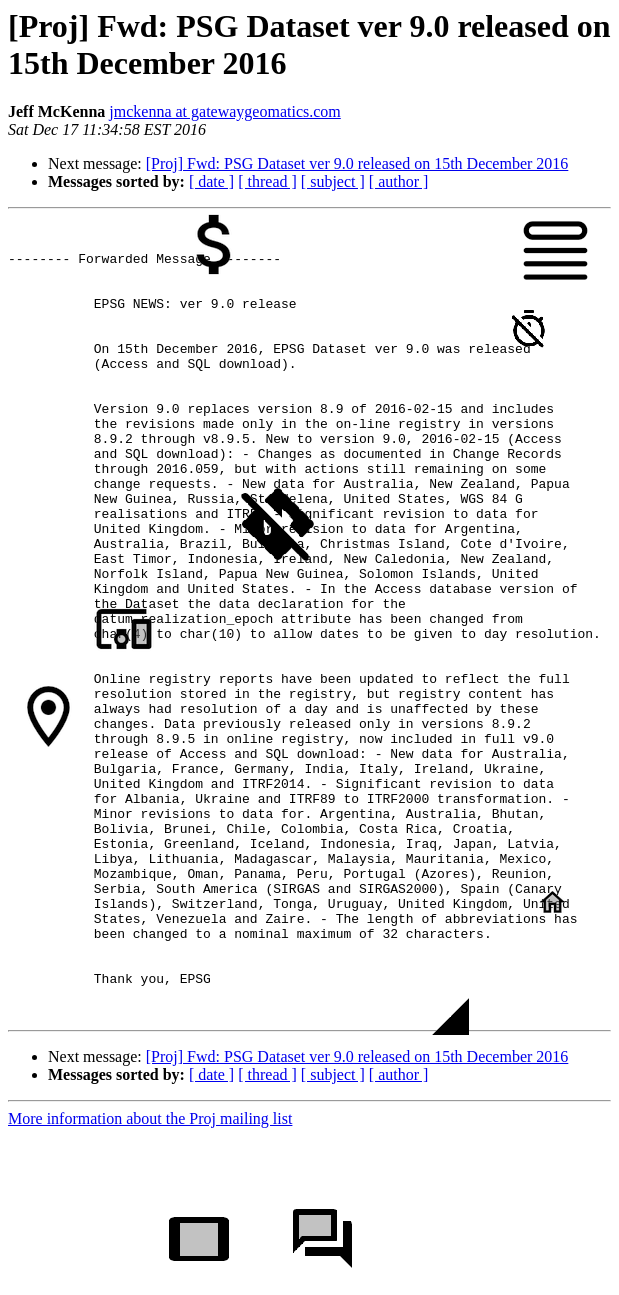  I want to click on switch to tablet view or layout, so click(199, 1239).